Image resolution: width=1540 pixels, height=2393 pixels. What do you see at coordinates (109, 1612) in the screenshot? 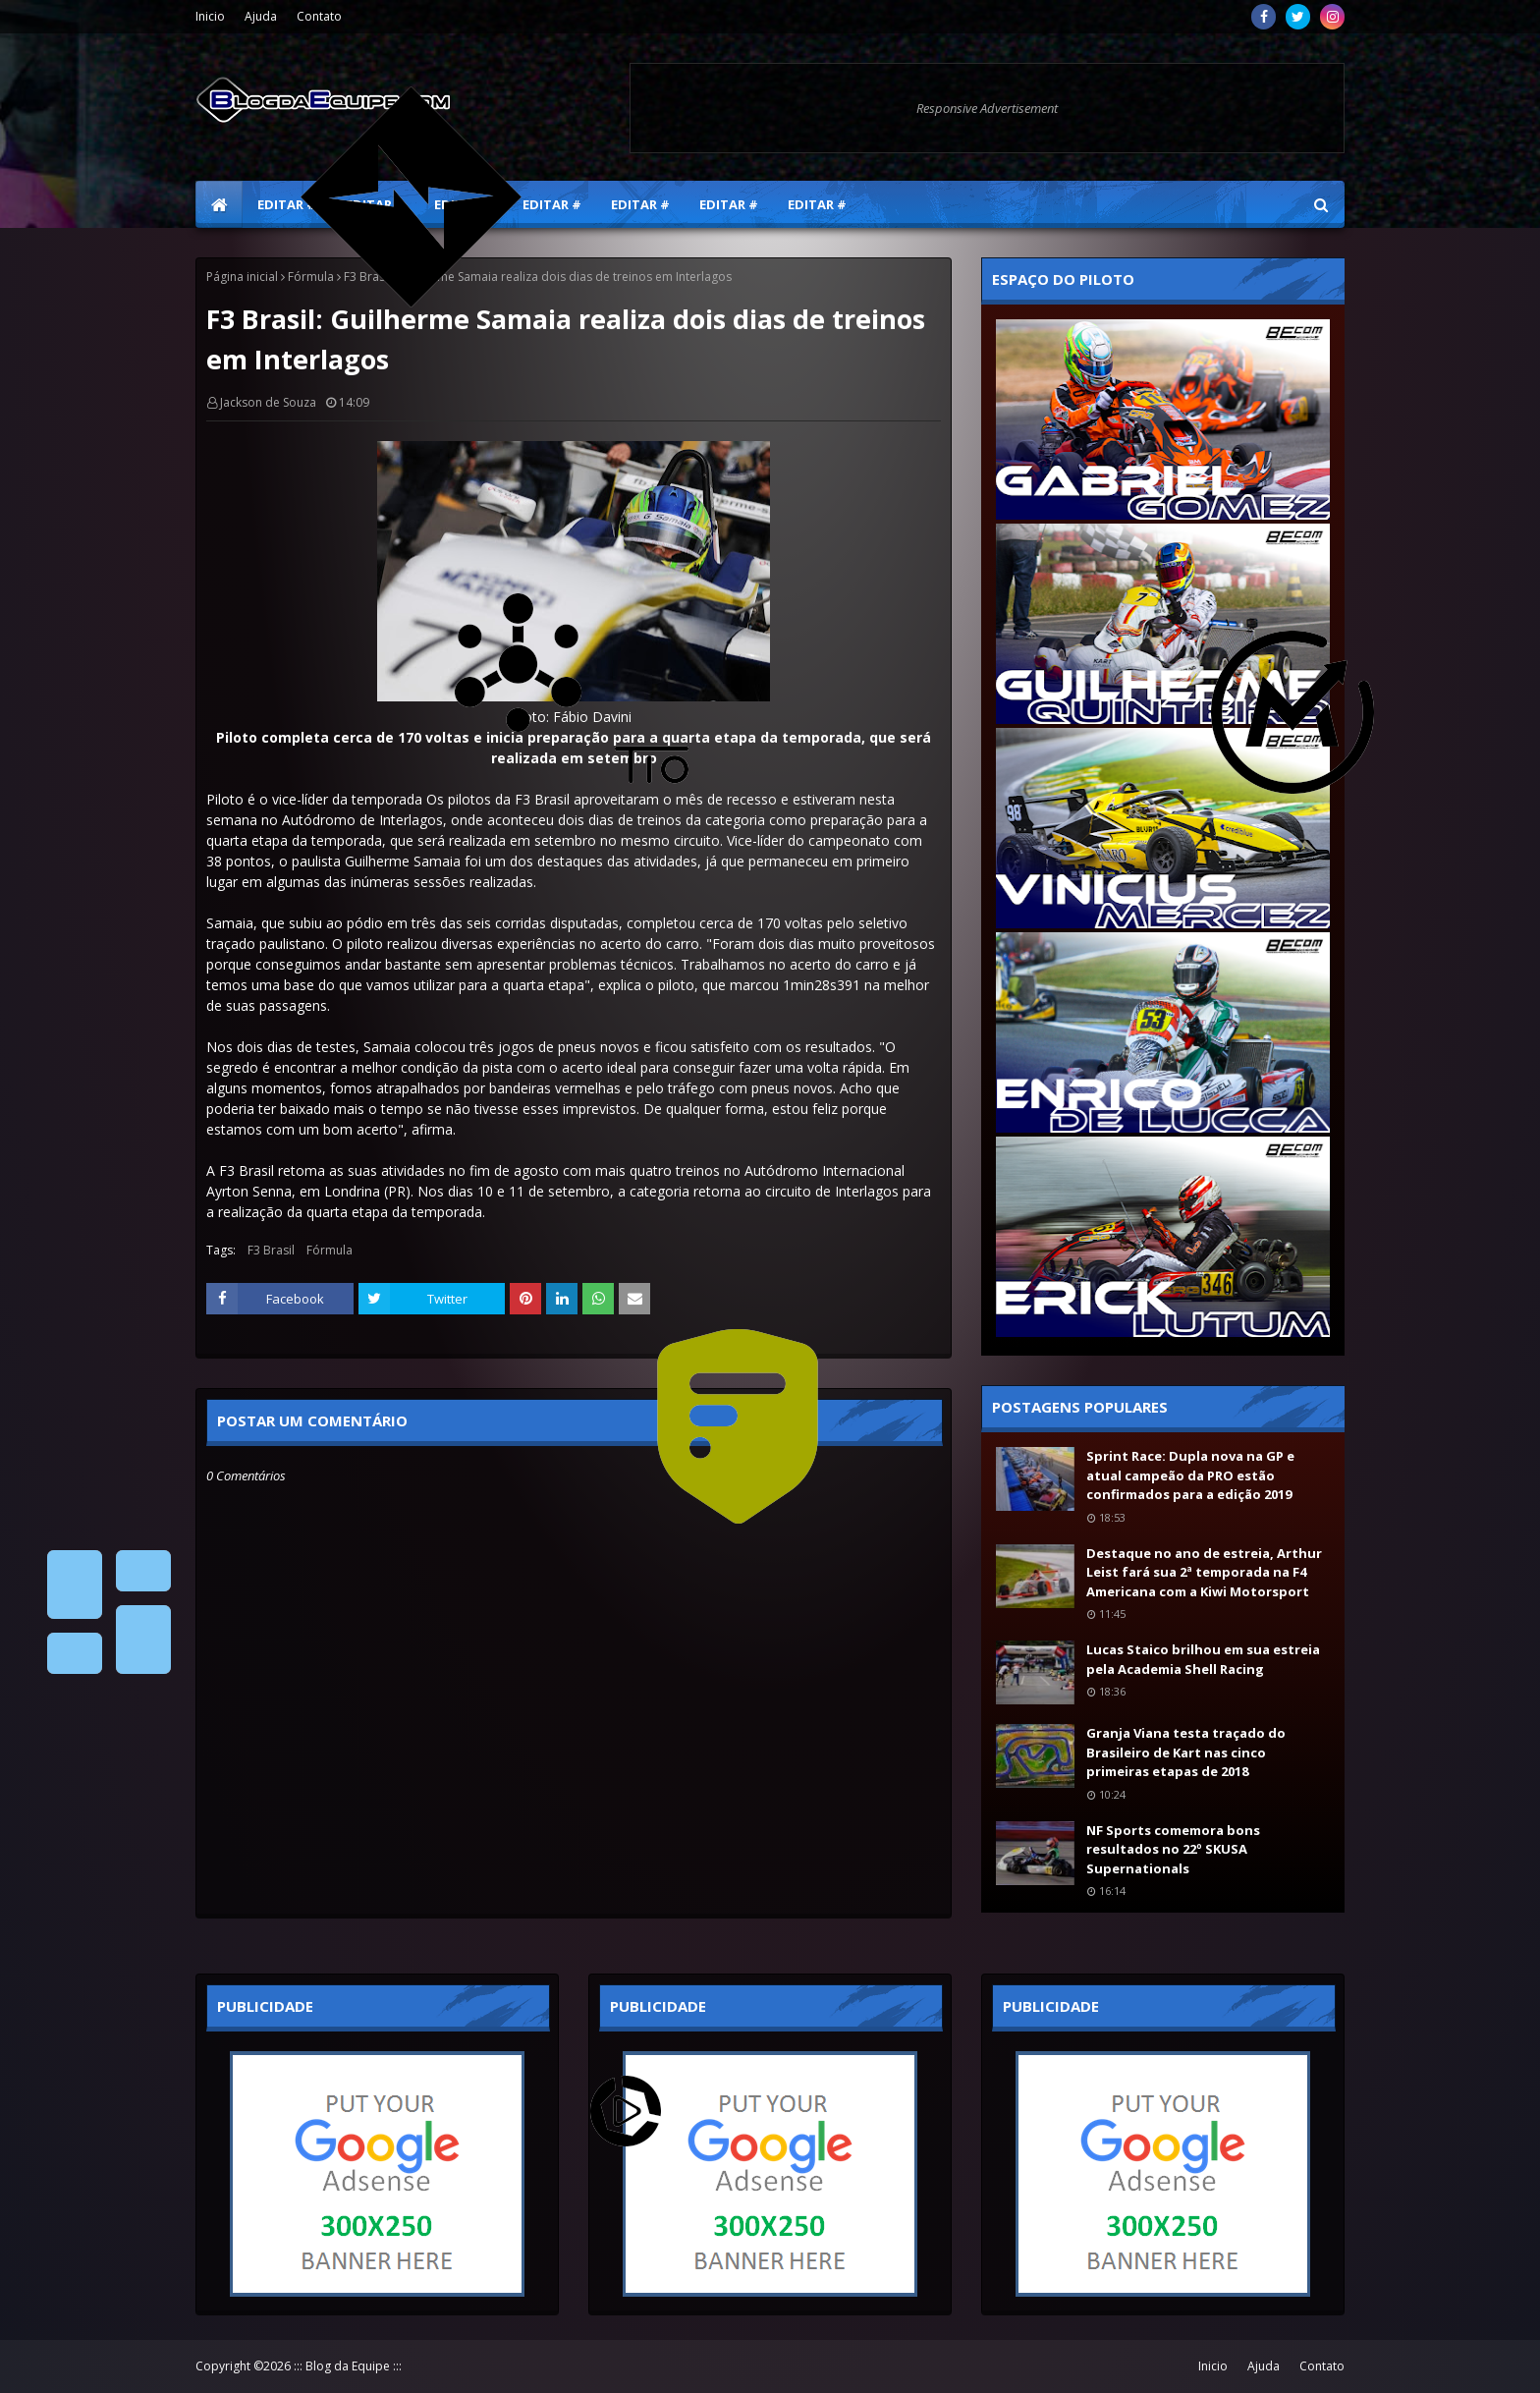
I see `access the main dashboard` at bounding box center [109, 1612].